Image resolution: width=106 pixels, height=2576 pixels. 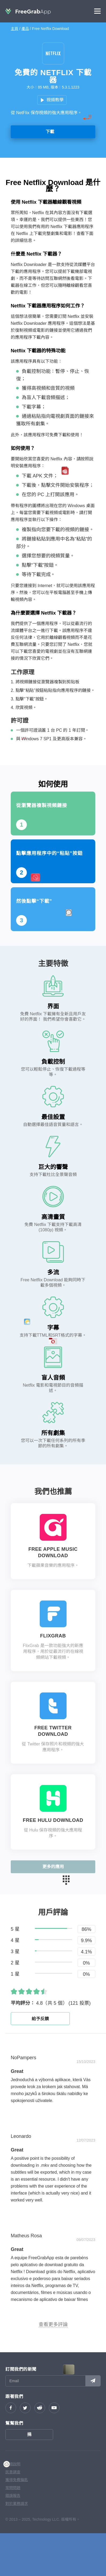 What do you see at coordinates (65, 471) in the screenshot?
I see `microsoft access database file` at bounding box center [65, 471].